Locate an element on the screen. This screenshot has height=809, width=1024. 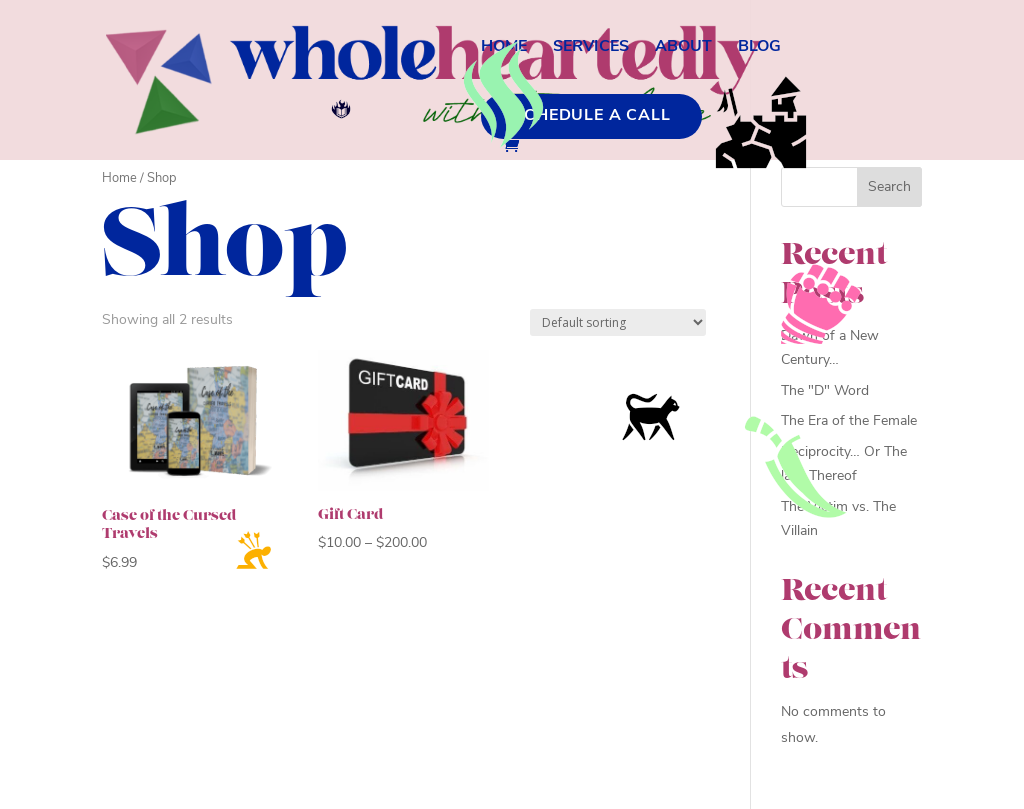
indicates a cat or pet-related category is located at coordinates (651, 417).